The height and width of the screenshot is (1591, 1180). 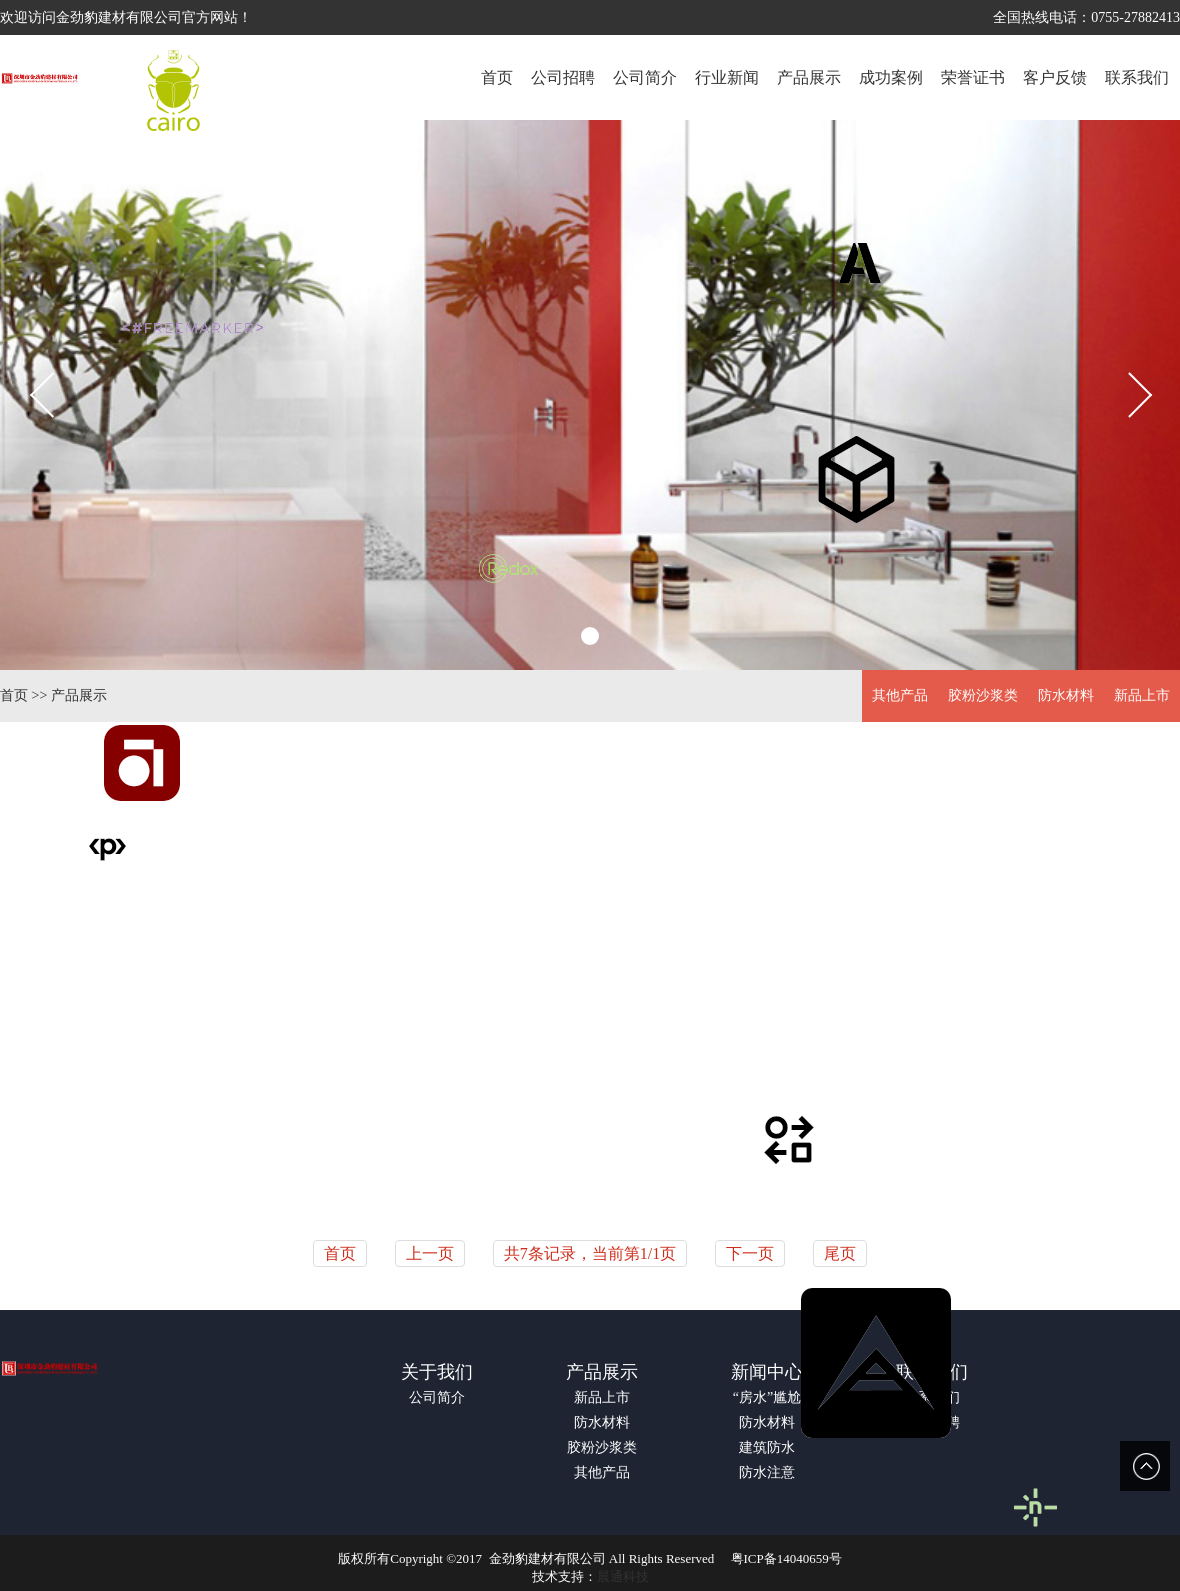 I want to click on open the Anytype app, so click(x=142, y=763).